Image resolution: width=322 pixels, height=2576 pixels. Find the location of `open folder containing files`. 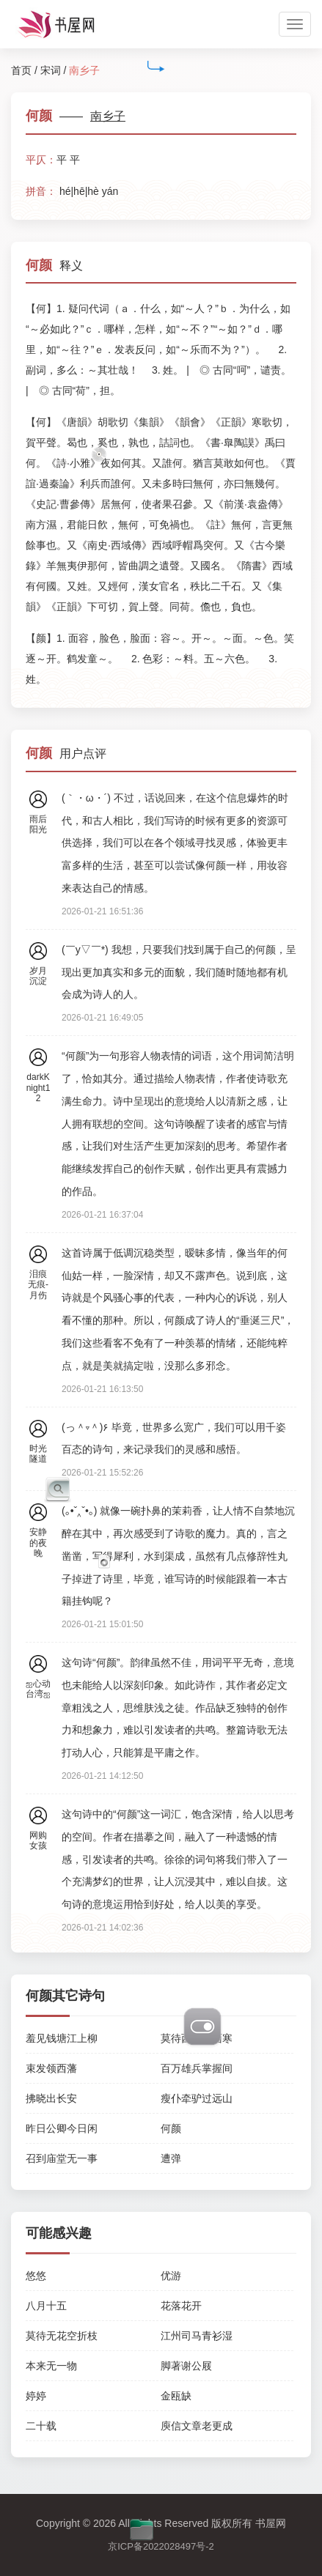

open folder containing files is located at coordinates (142, 2529).